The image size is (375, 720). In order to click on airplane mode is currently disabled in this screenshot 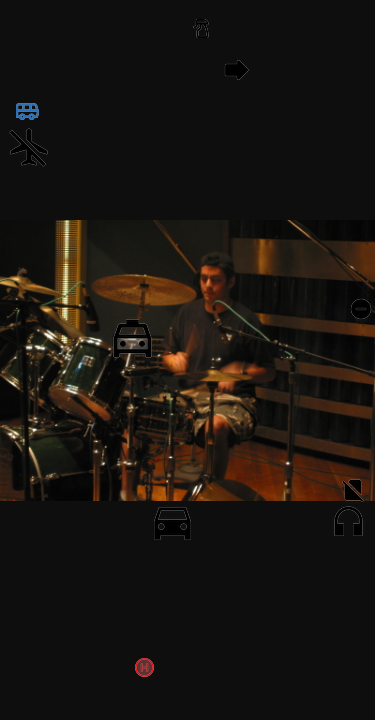, I will do `click(29, 147)`.